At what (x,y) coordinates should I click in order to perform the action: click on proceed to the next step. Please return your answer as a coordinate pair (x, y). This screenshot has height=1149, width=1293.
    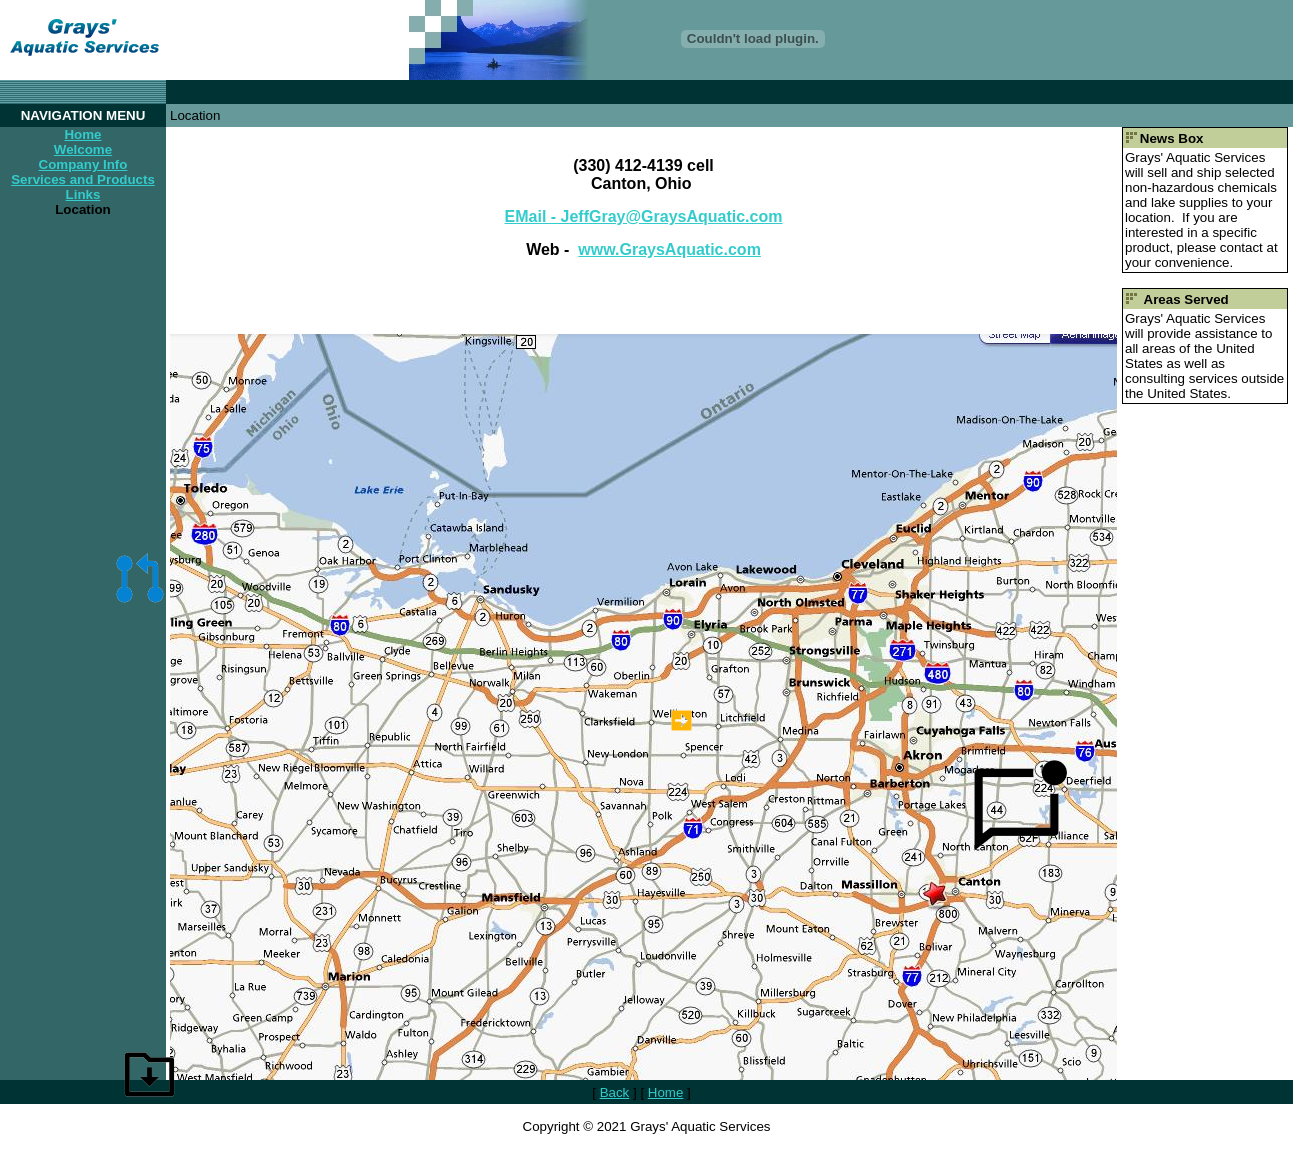
    Looking at the image, I should click on (681, 720).